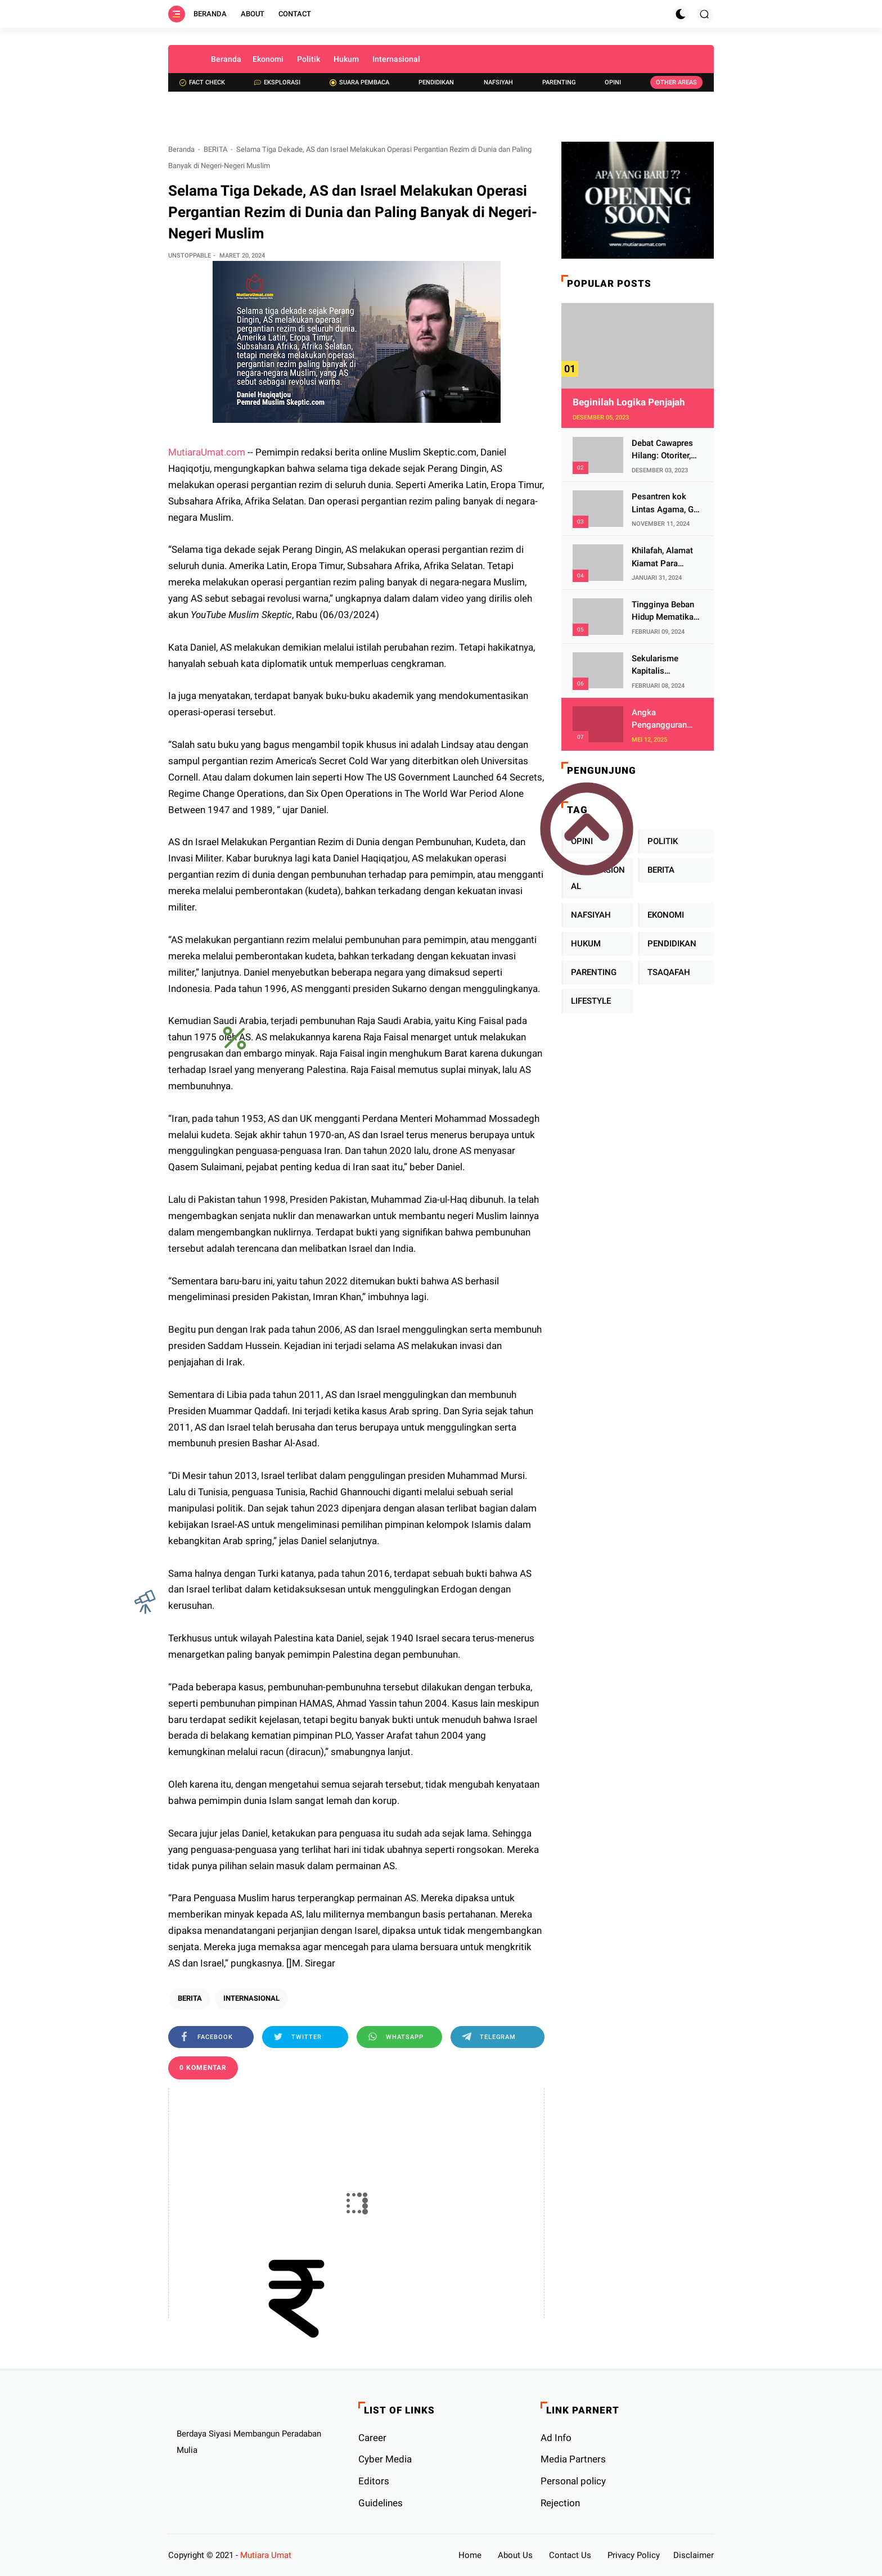 Image resolution: width=882 pixels, height=2576 pixels. I want to click on scroll to top of page, so click(587, 829).